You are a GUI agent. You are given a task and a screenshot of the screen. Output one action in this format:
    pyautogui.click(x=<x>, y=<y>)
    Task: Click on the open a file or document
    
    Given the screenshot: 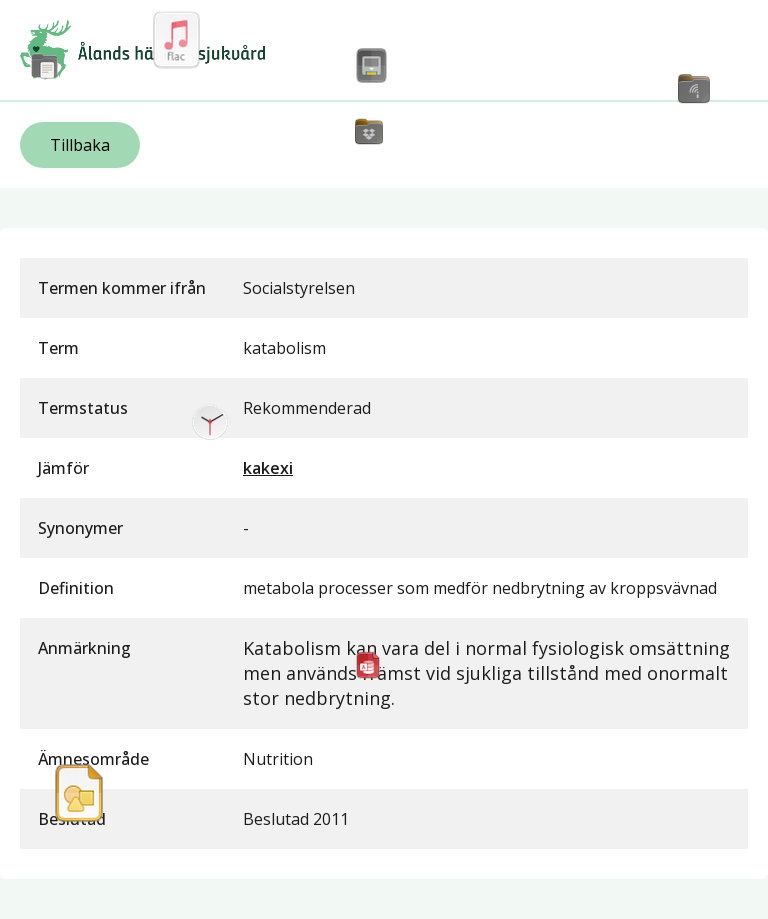 What is the action you would take?
    pyautogui.click(x=44, y=65)
    